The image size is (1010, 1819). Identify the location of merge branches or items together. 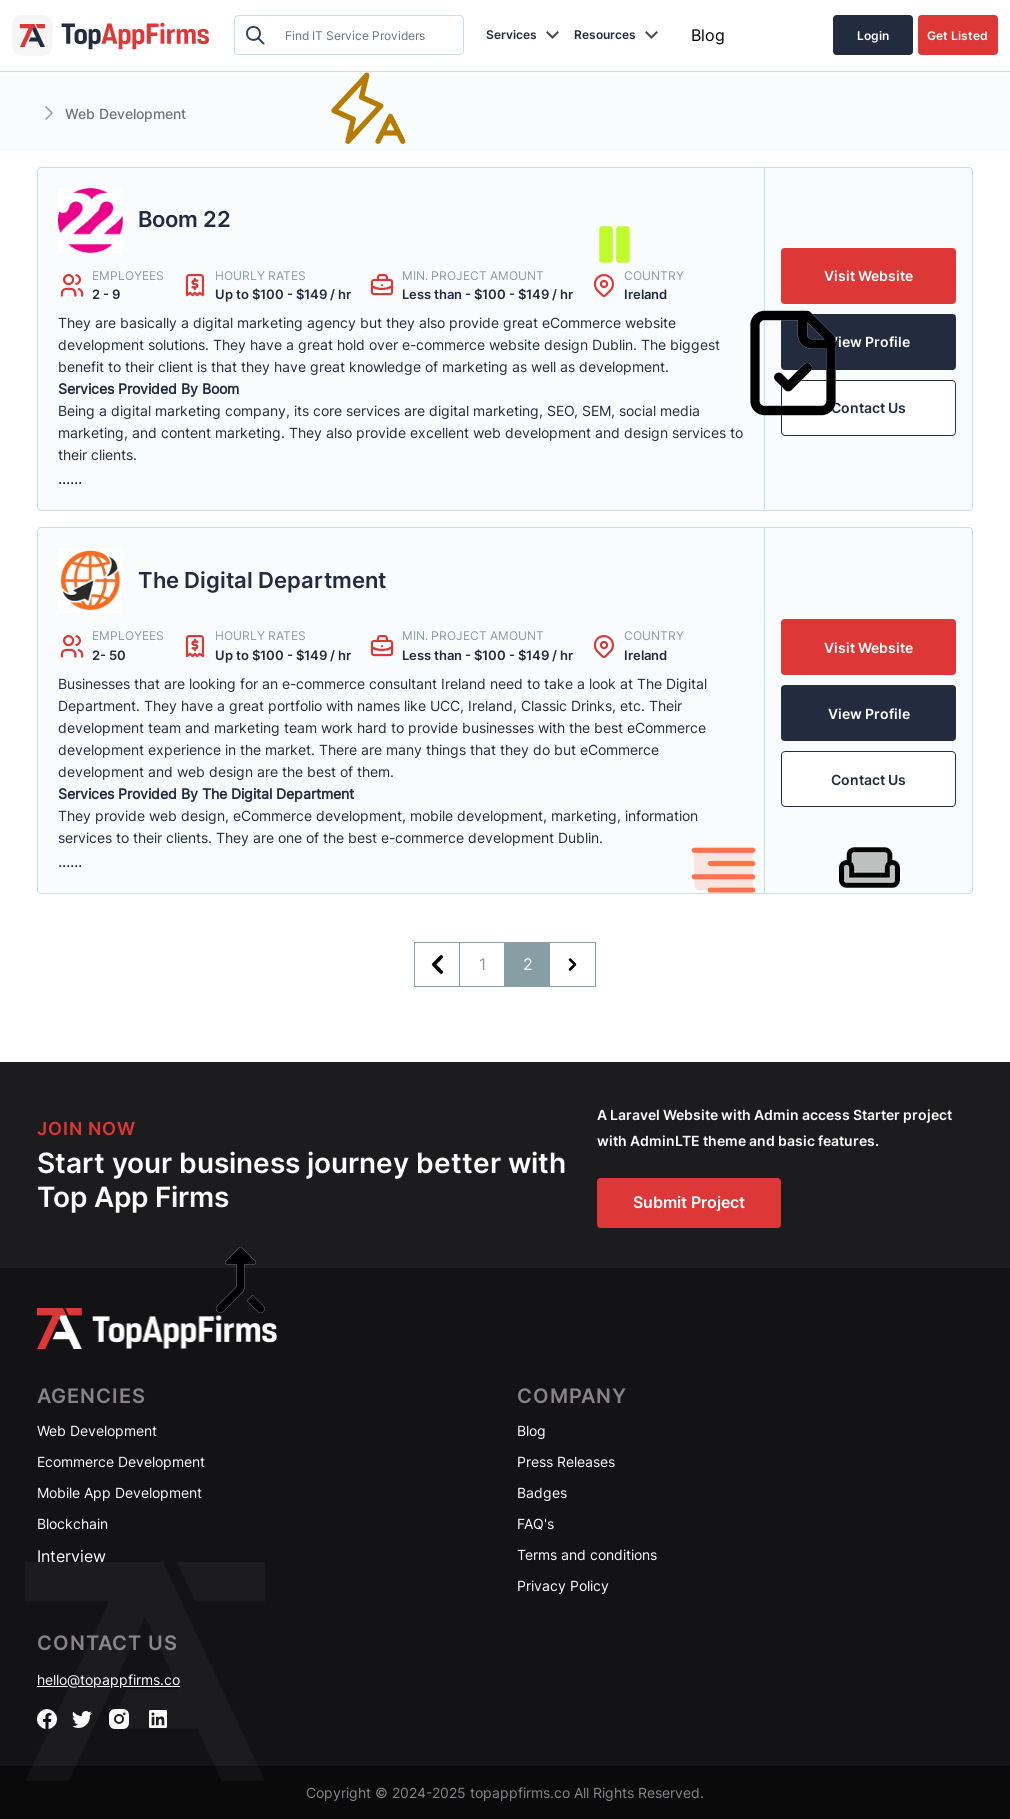
(240, 1280).